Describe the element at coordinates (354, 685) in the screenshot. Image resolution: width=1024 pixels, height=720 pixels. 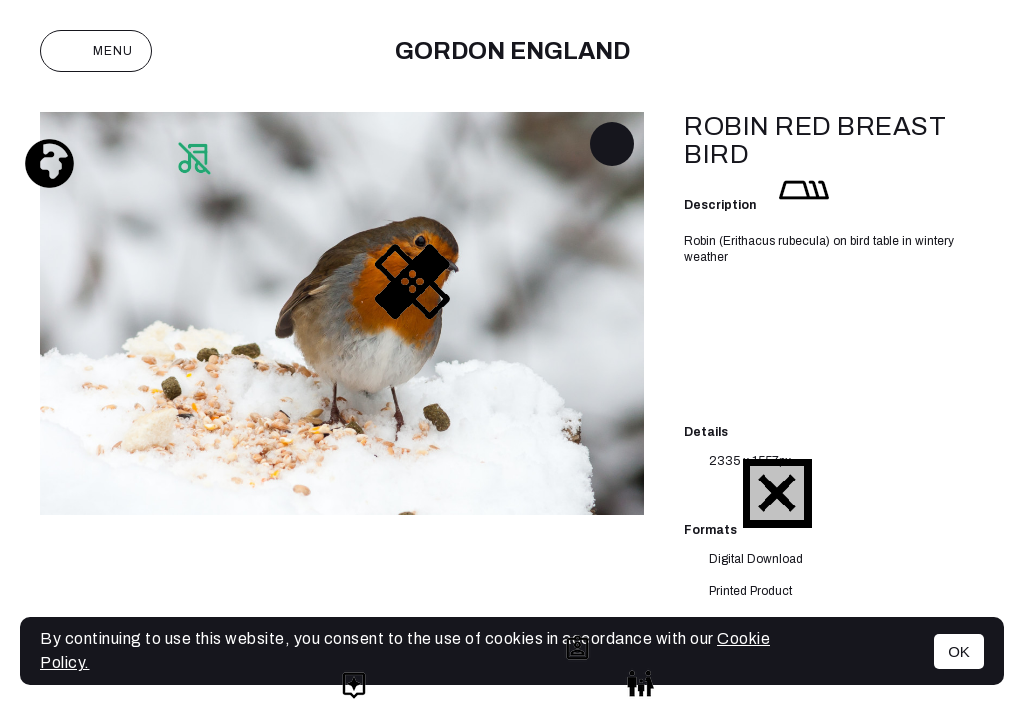
I see `access AI assistant or smart suggestions` at that location.